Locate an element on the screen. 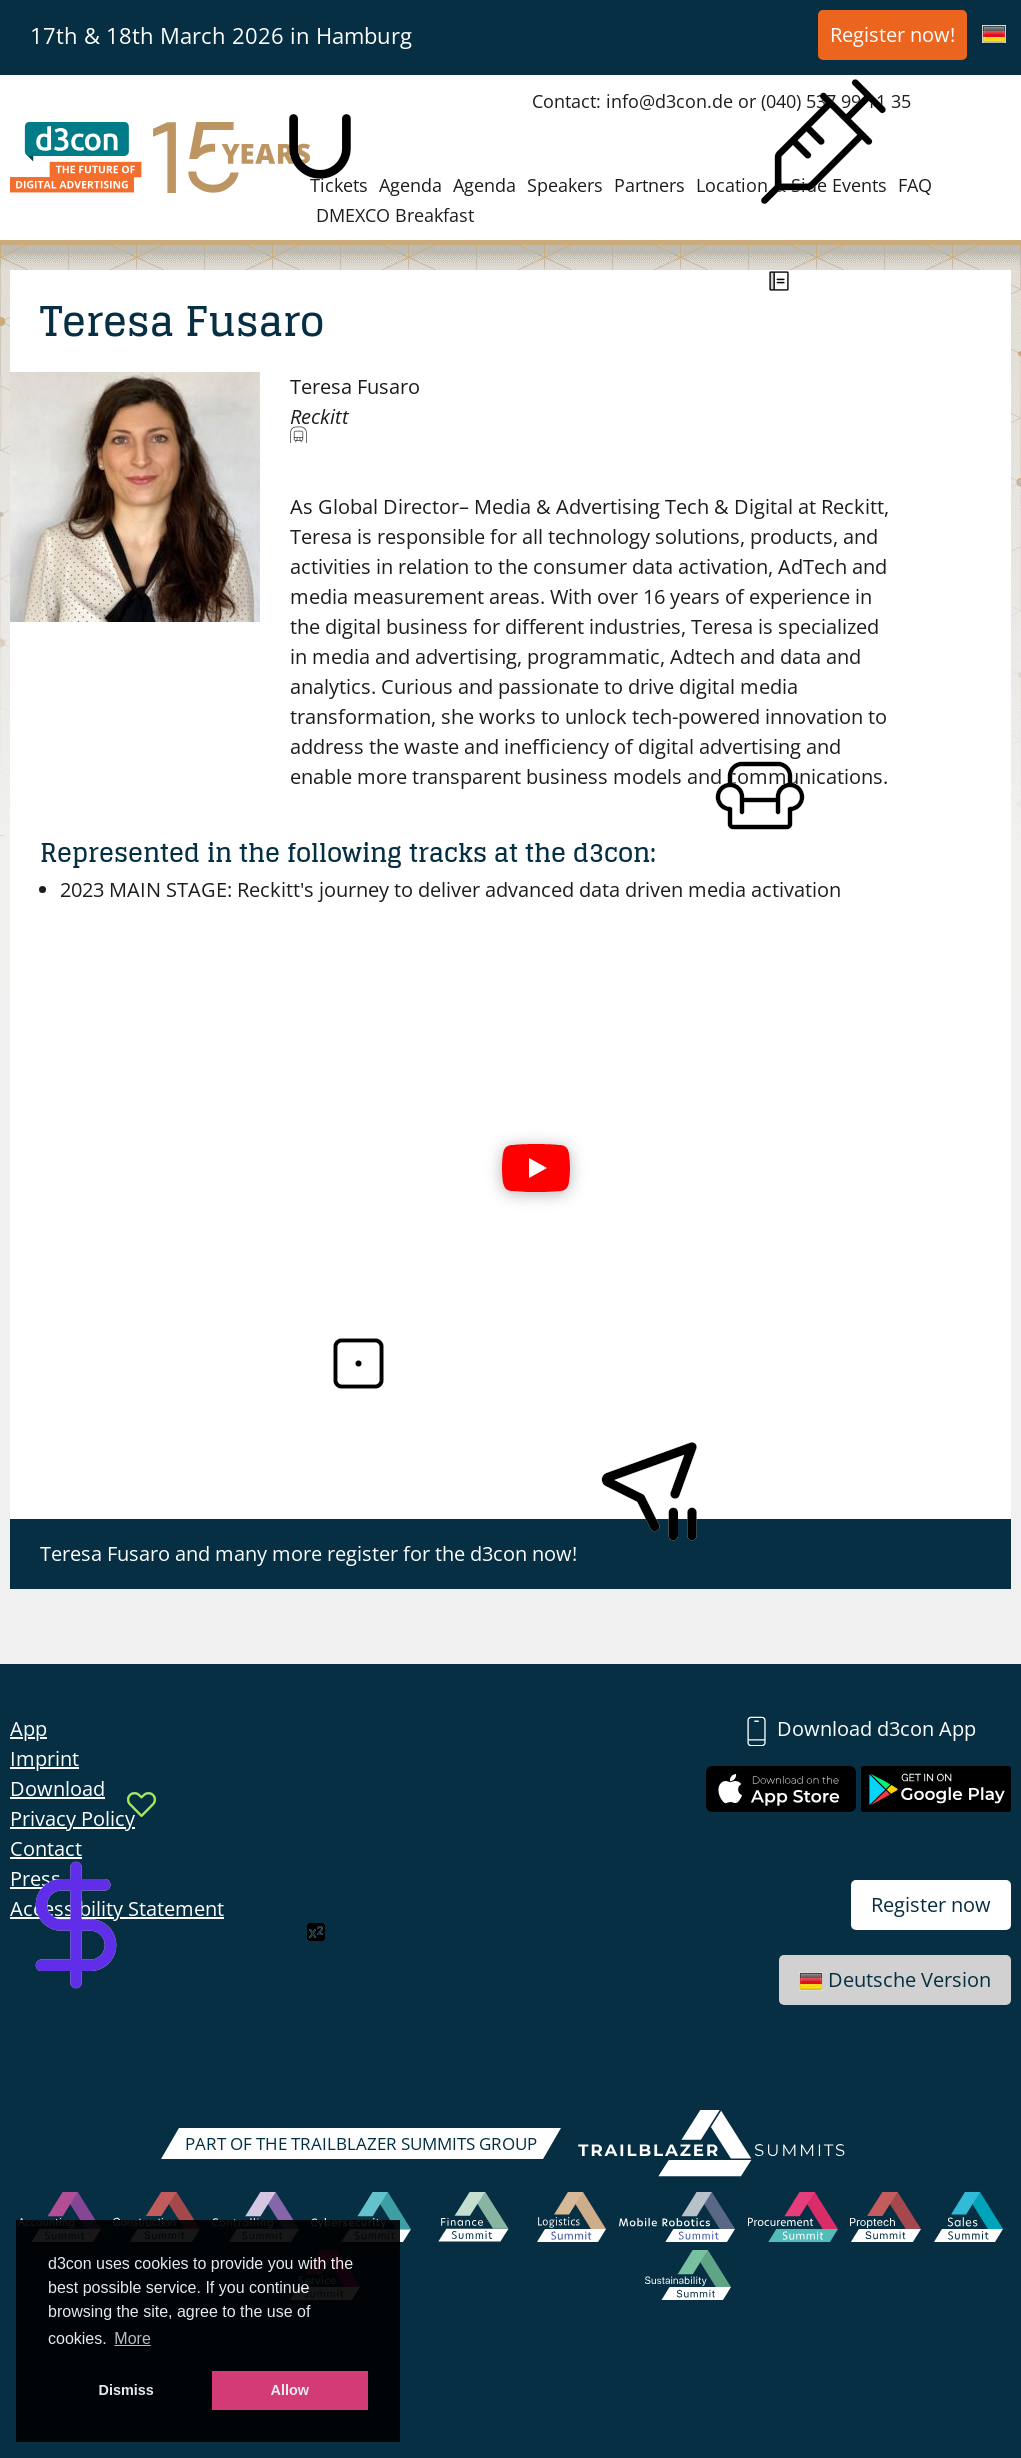 The image size is (1021, 2458). browse furniture or home decor items is located at coordinates (760, 797).